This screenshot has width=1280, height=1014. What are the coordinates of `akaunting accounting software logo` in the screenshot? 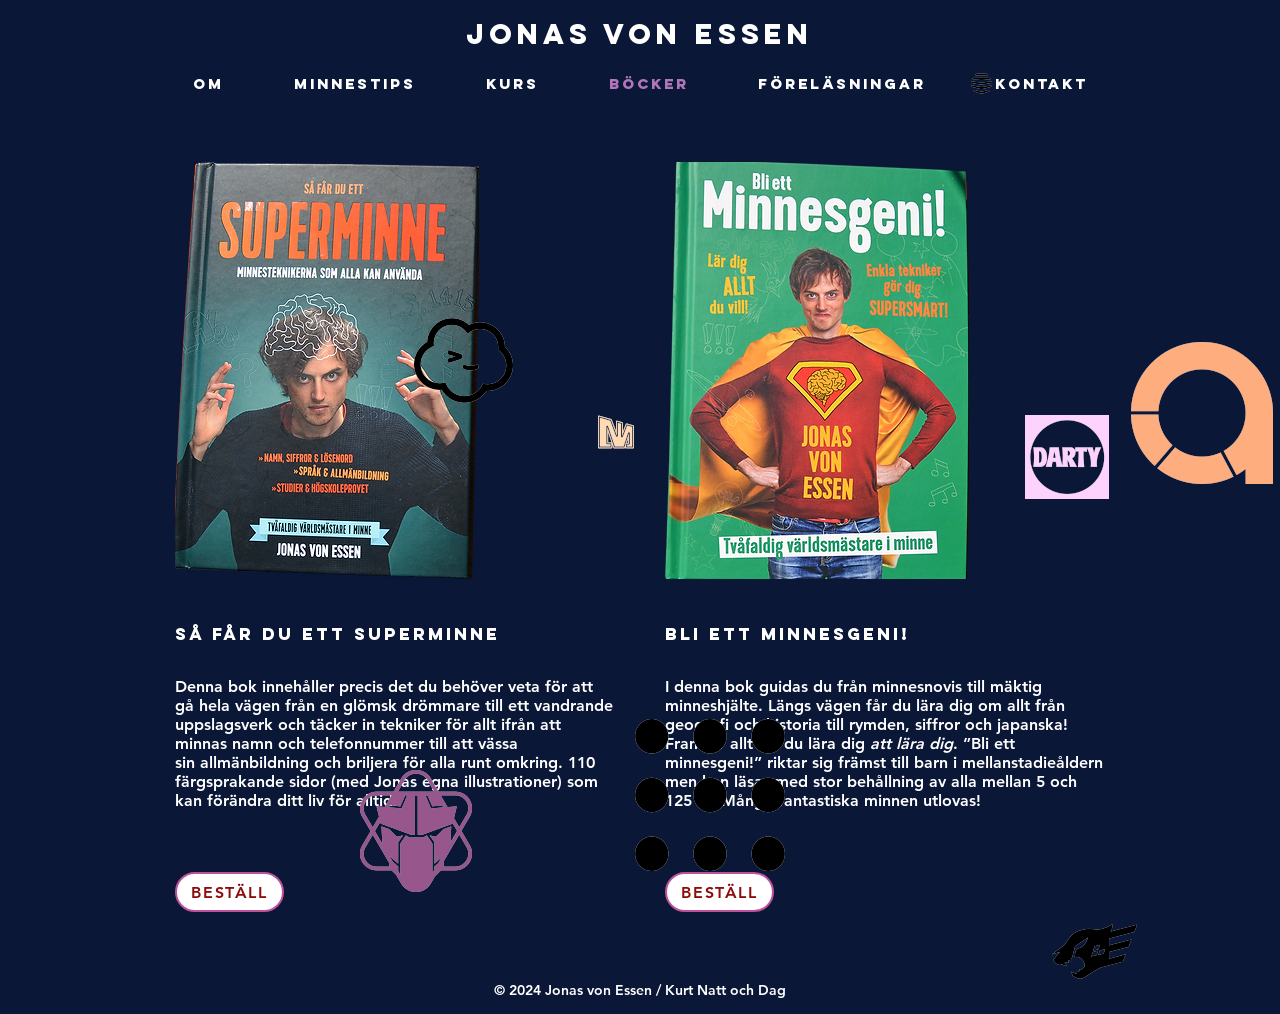 It's located at (1202, 413).